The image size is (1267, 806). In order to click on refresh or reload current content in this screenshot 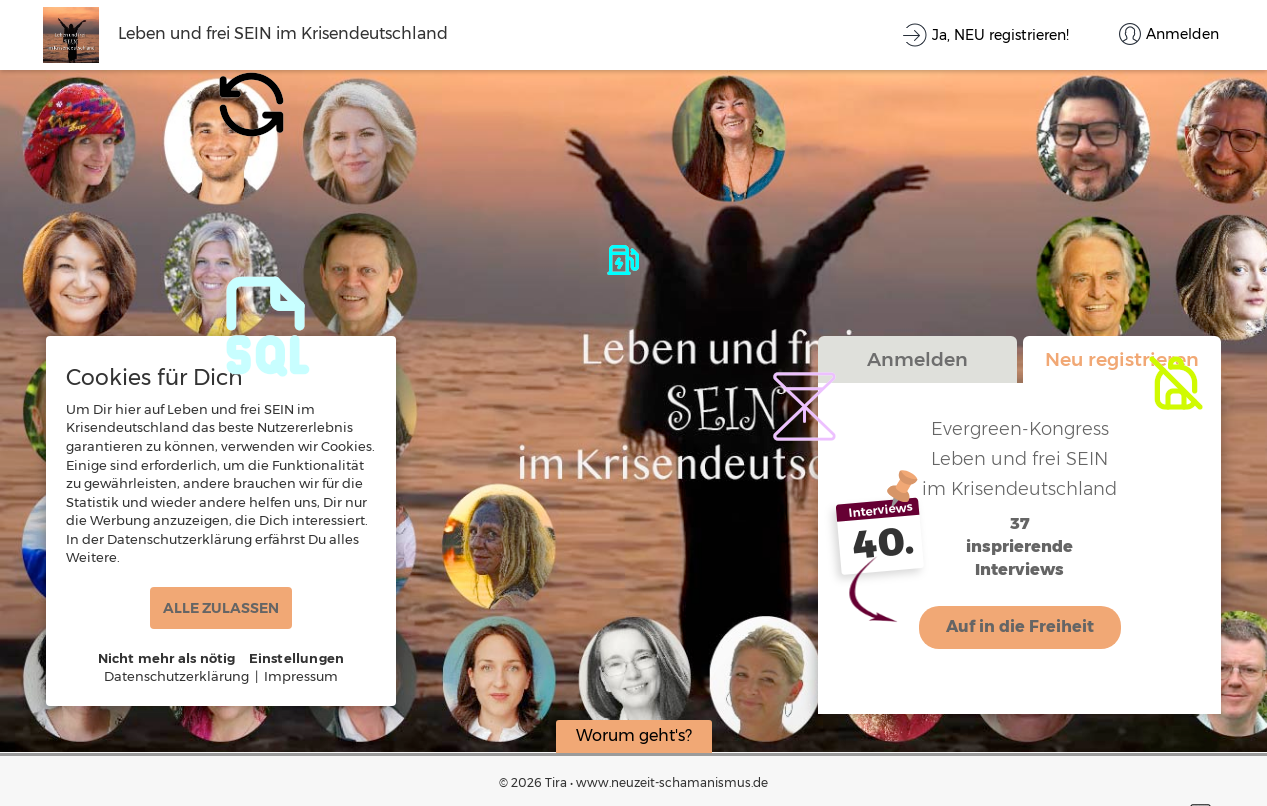, I will do `click(251, 104)`.